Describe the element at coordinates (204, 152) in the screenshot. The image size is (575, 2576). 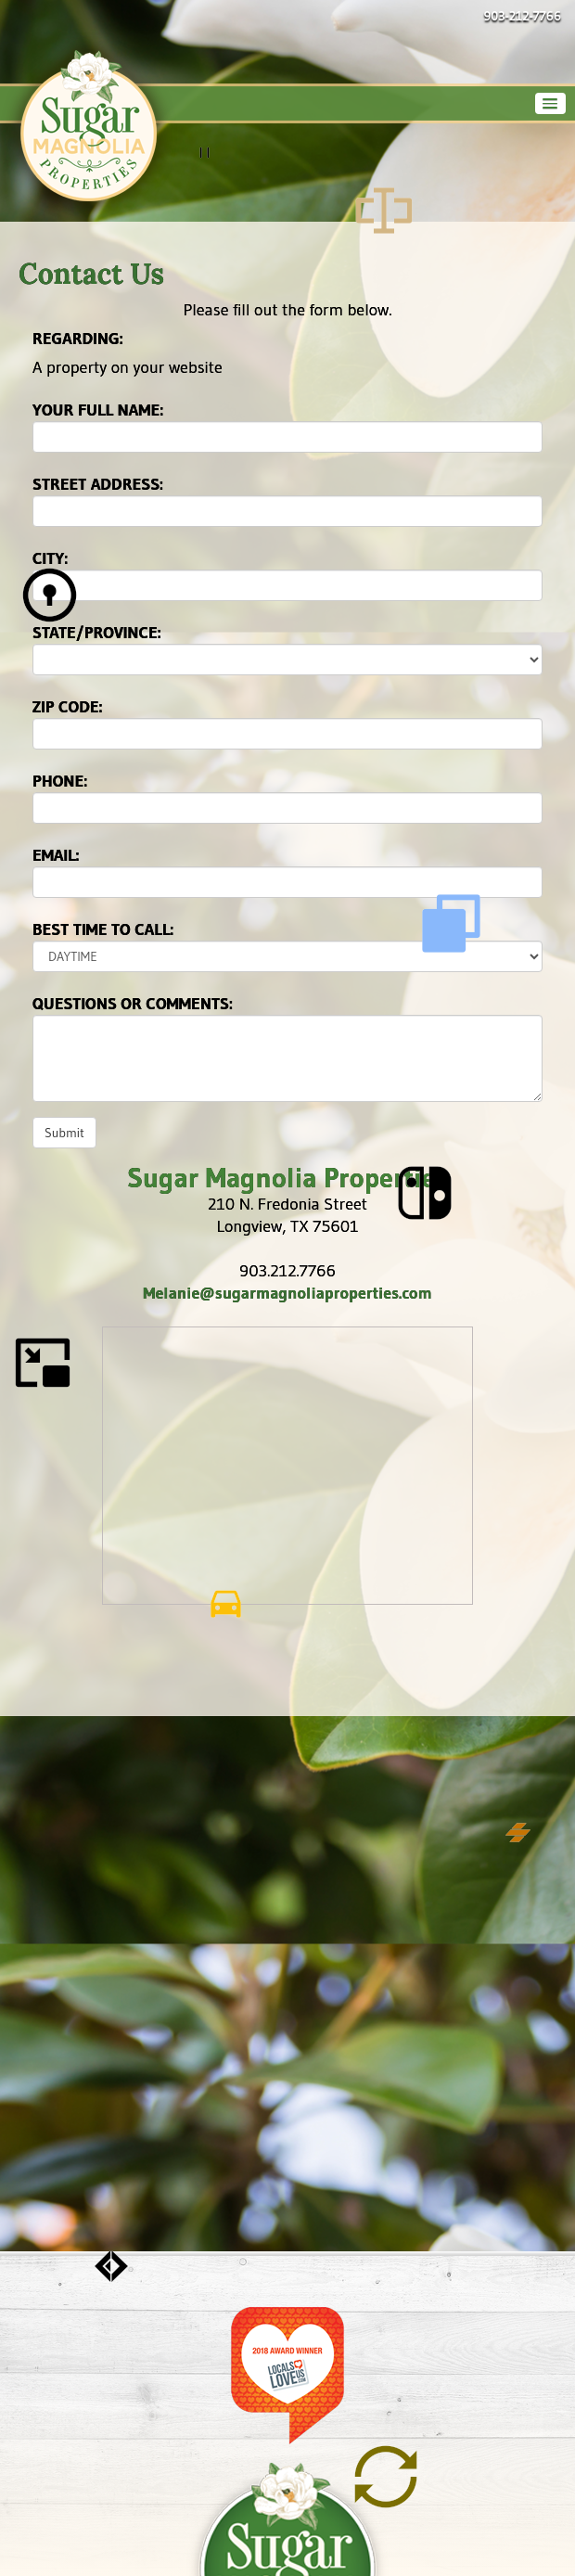
I see `pause media playback` at that location.